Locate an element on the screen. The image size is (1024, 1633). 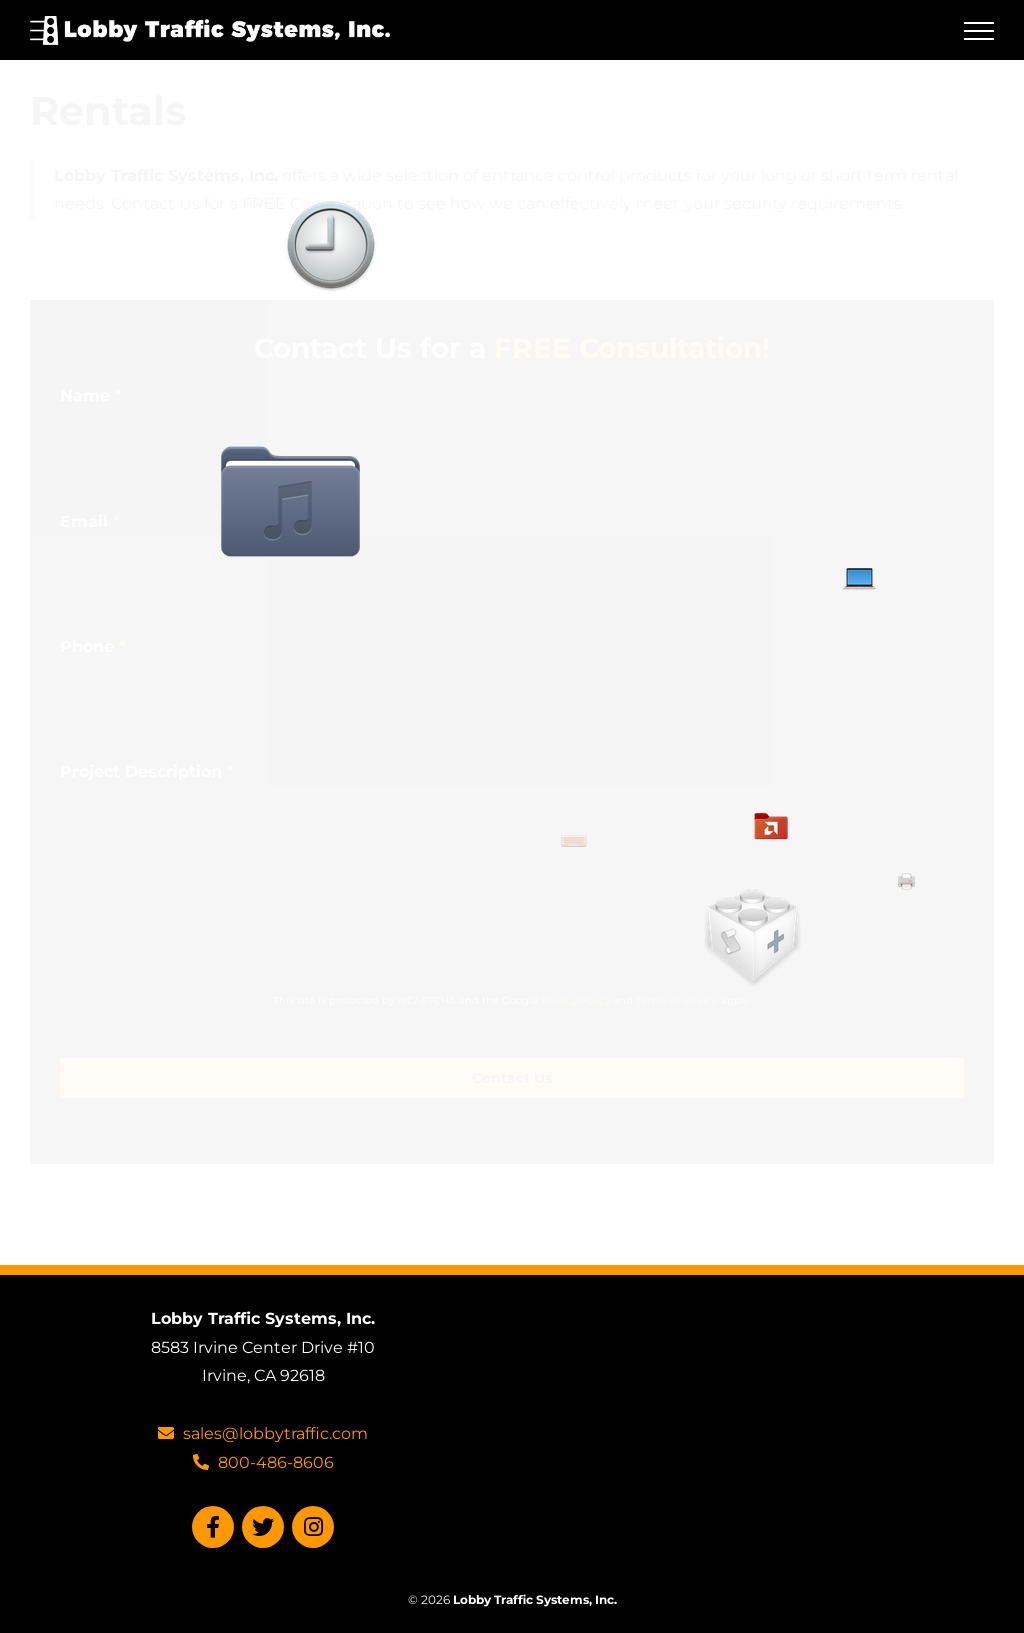
print the current file or document is located at coordinates (906, 881).